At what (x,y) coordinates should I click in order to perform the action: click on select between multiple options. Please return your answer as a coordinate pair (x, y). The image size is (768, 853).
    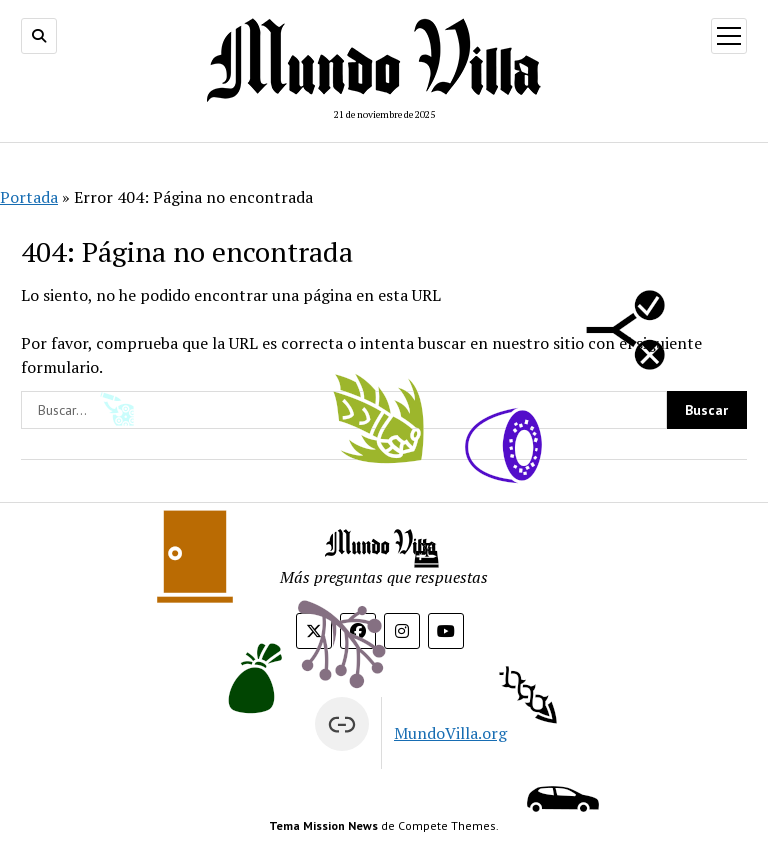
    Looking at the image, I should click on (625, 330).